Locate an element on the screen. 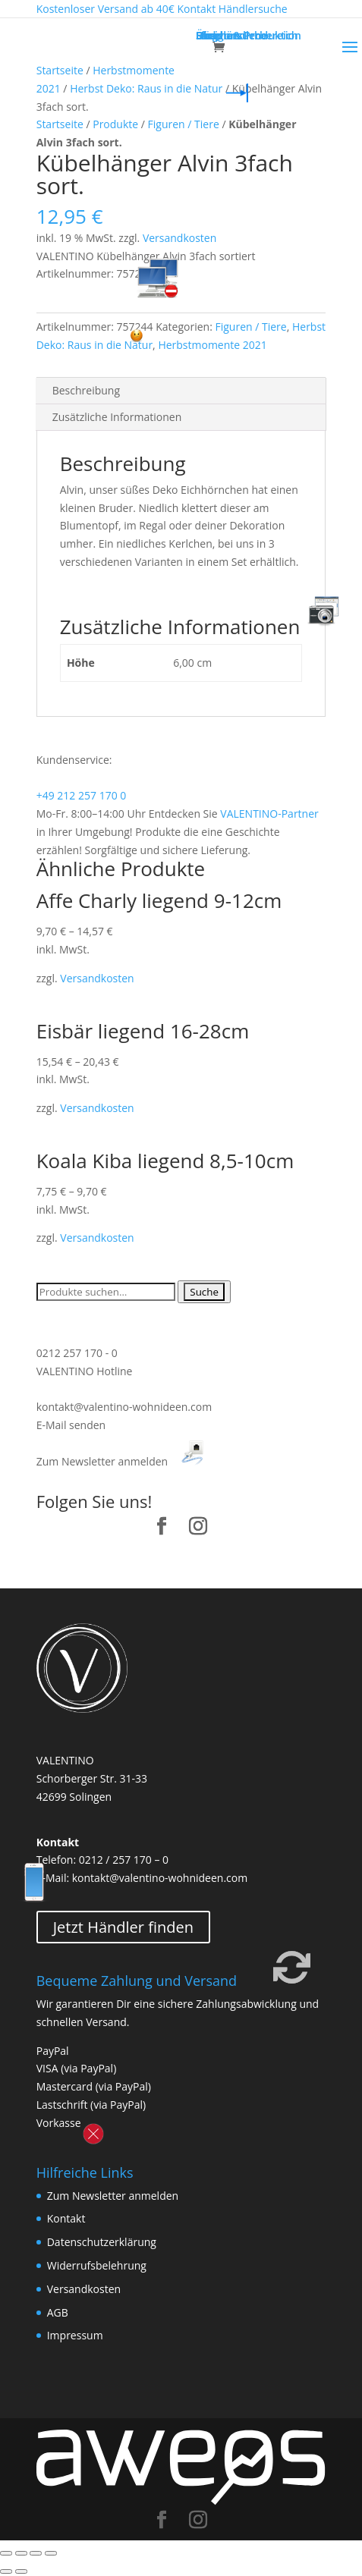 The image size is (362, 2576). express a smug or sarcastic reaction is located at coordinates (137, 336).